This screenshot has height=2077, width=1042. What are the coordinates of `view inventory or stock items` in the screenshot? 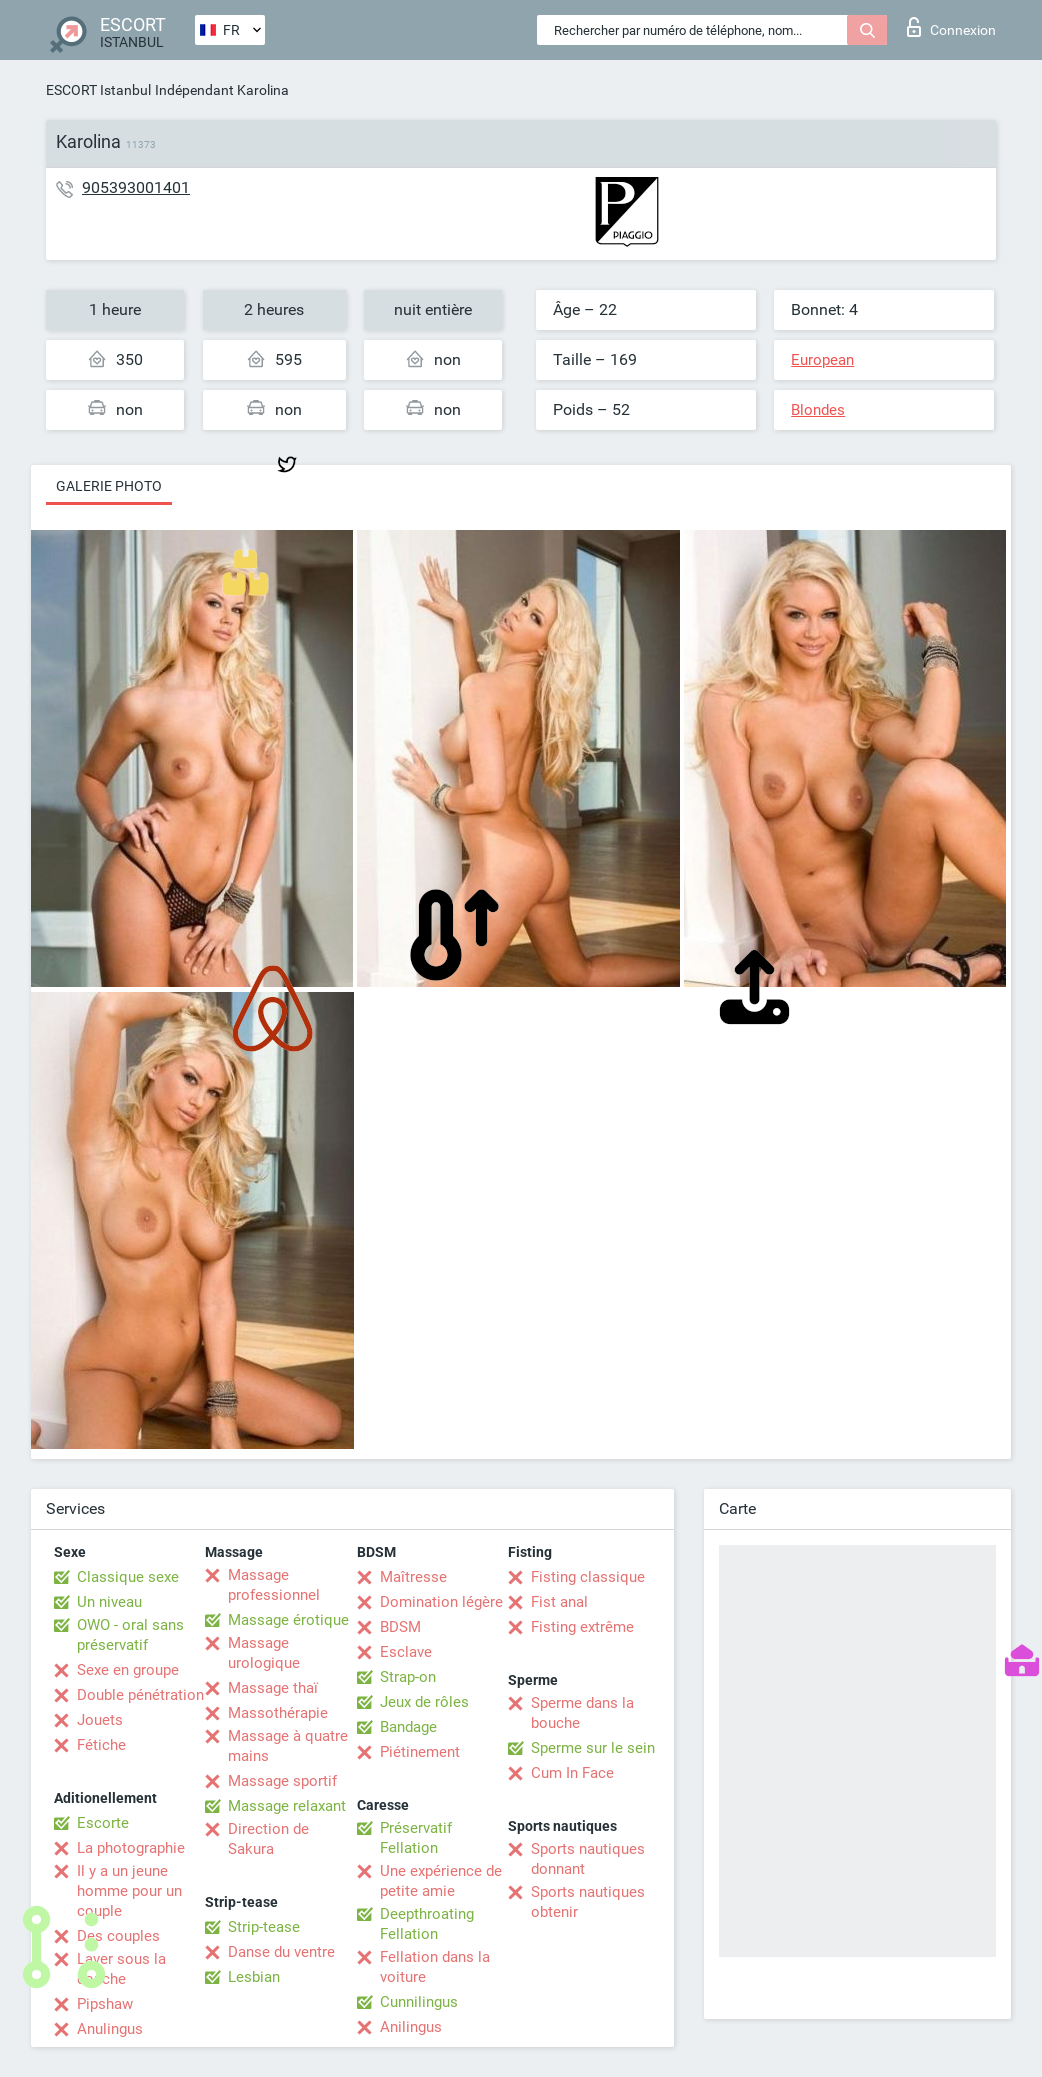 It's located at (245, 572).